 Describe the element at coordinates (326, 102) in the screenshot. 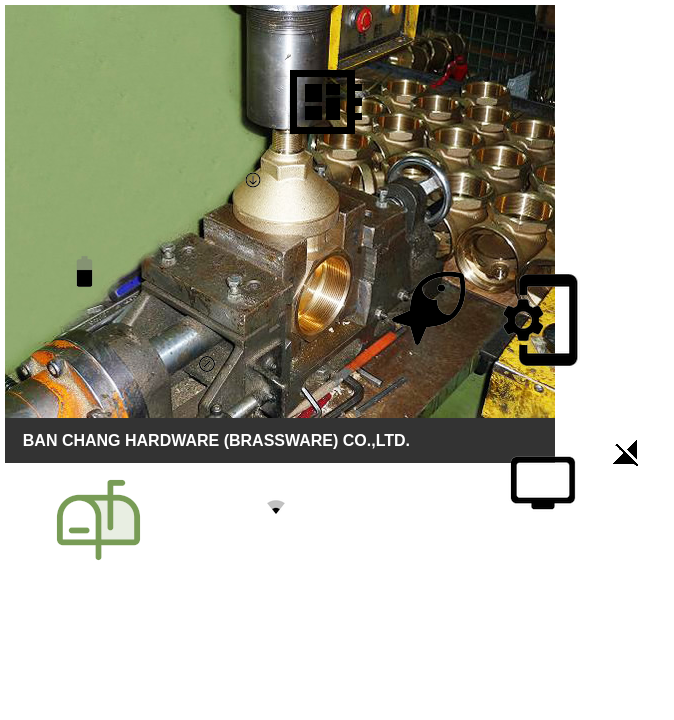

I see `access developer or hardware settings` at that location.